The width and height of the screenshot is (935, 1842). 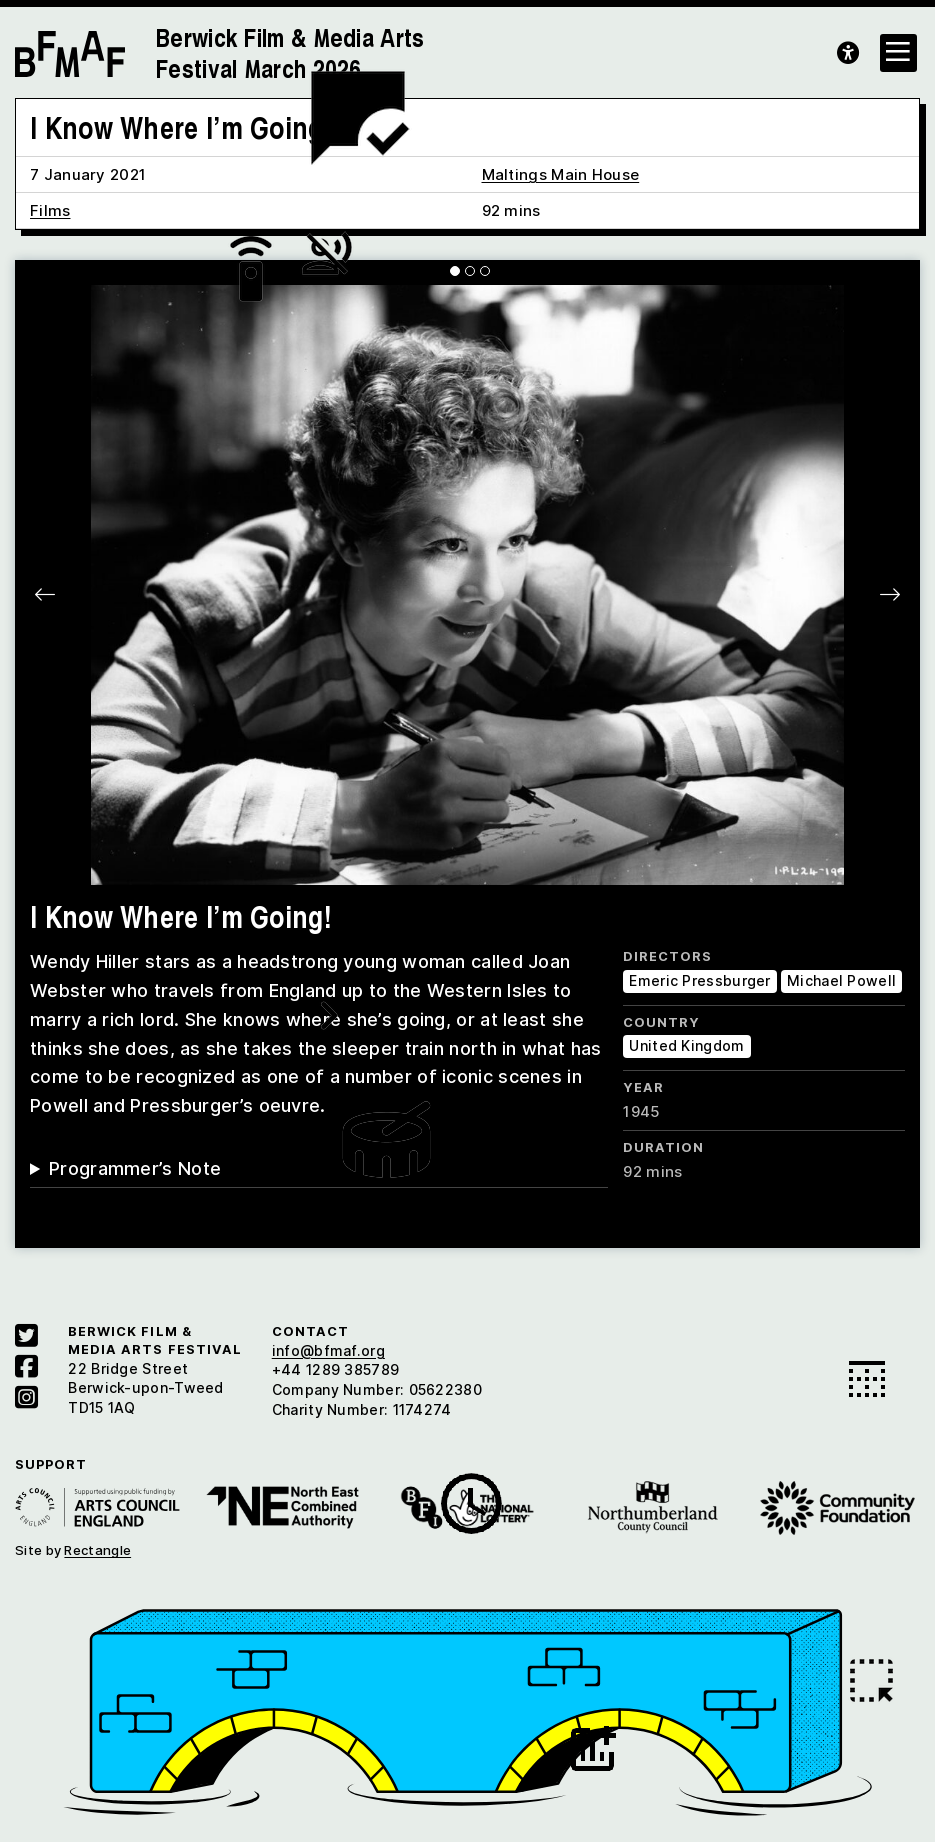 What do you see at coordinates (251, 270) in the screenshot?
I see `access remote control settings` at bounding box center [251, 270].